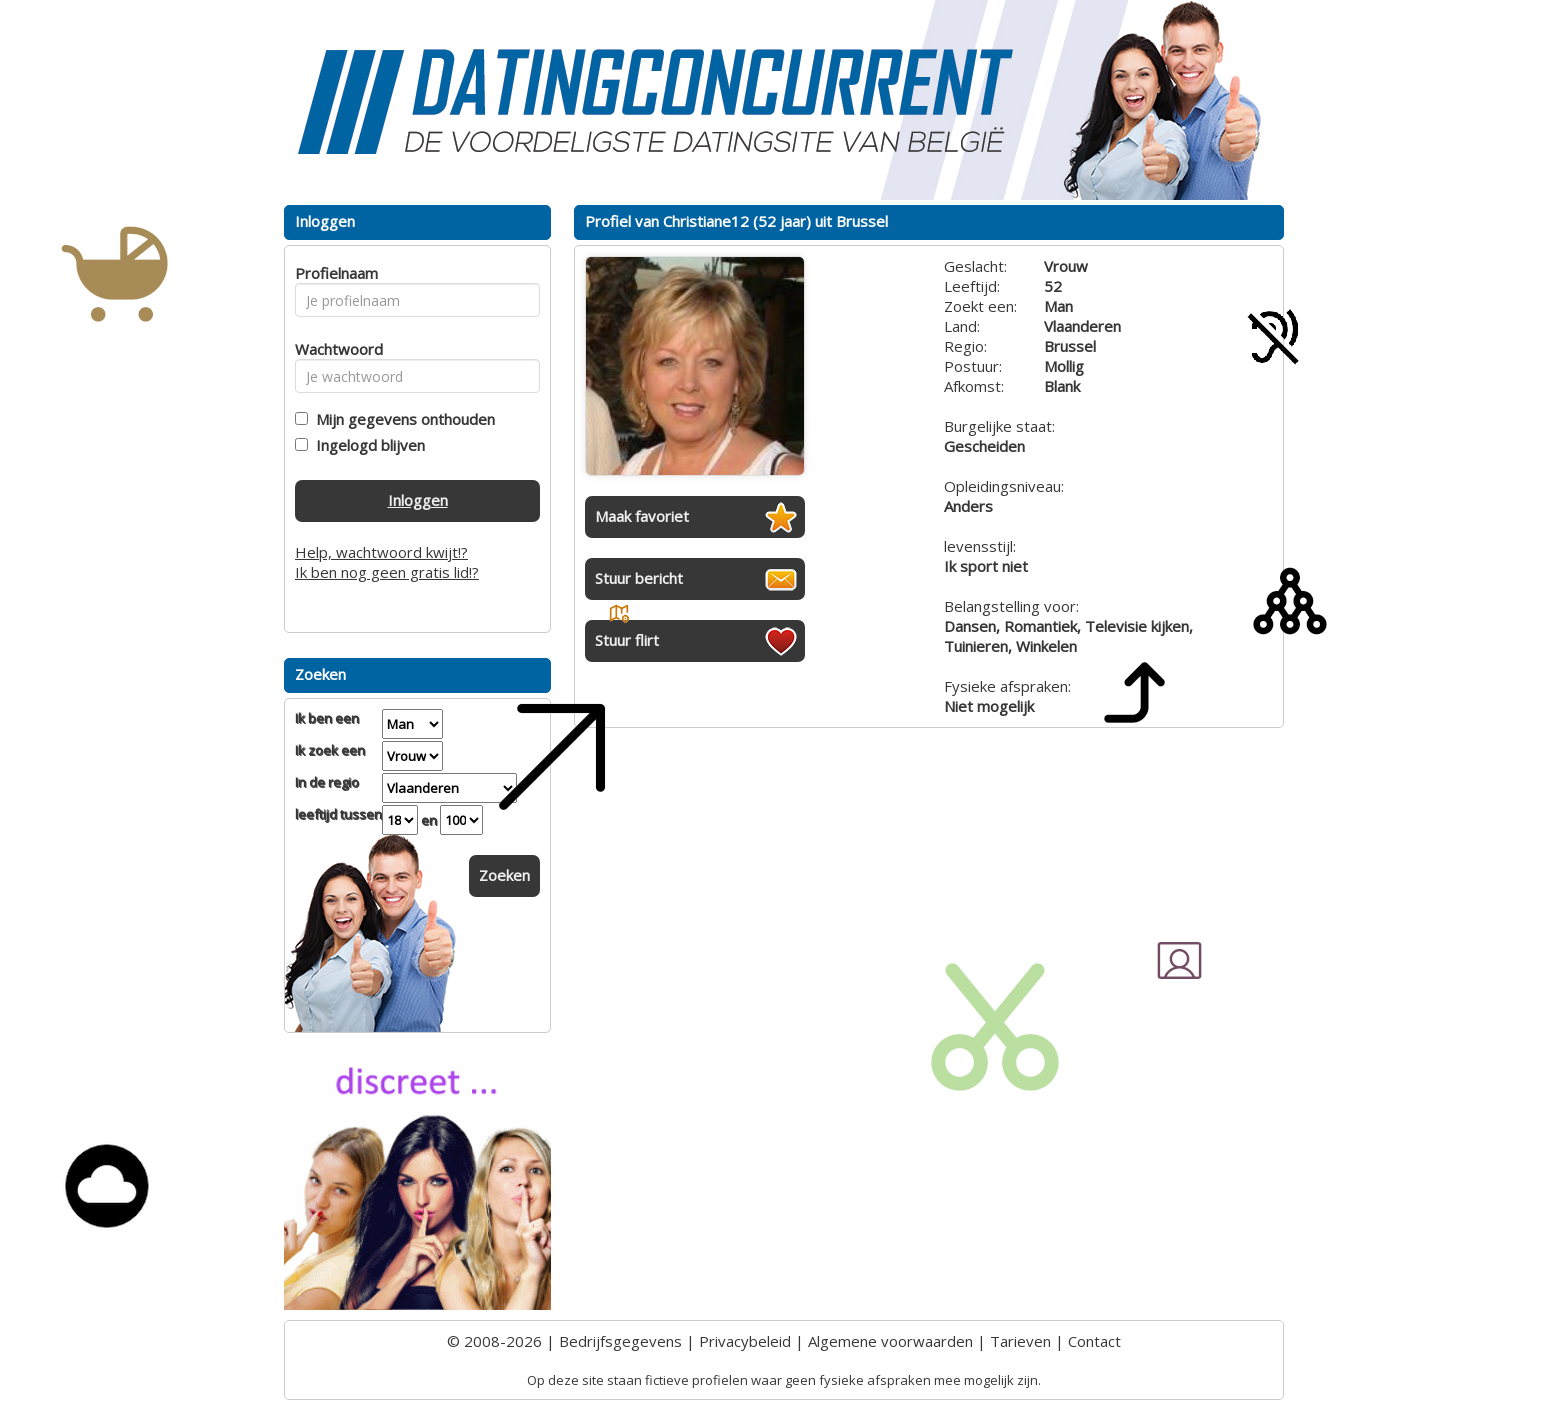  What do you see at coordinates (1290, 601) in the screenshot?
I see `view organizational hierarchy` at bounding box center [1290, 601].